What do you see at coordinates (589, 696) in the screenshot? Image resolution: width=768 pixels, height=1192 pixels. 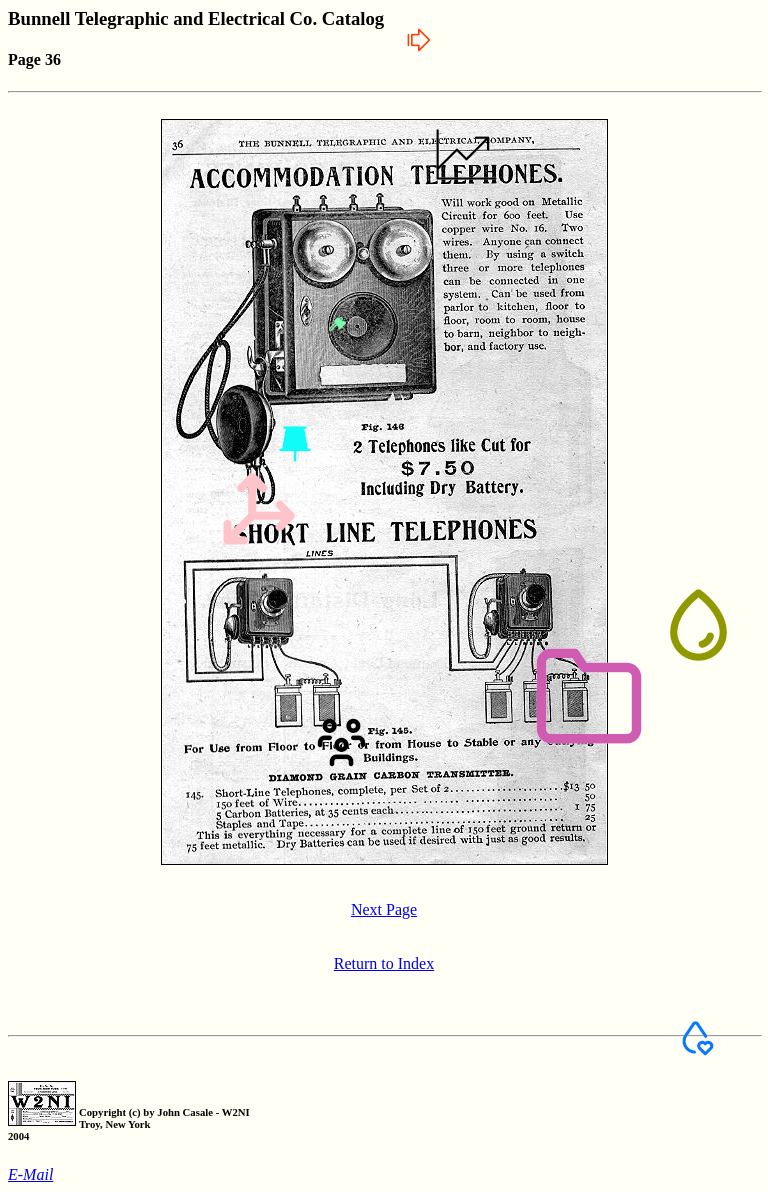 I see `open folder to view files` at bounding box center [589, 696].